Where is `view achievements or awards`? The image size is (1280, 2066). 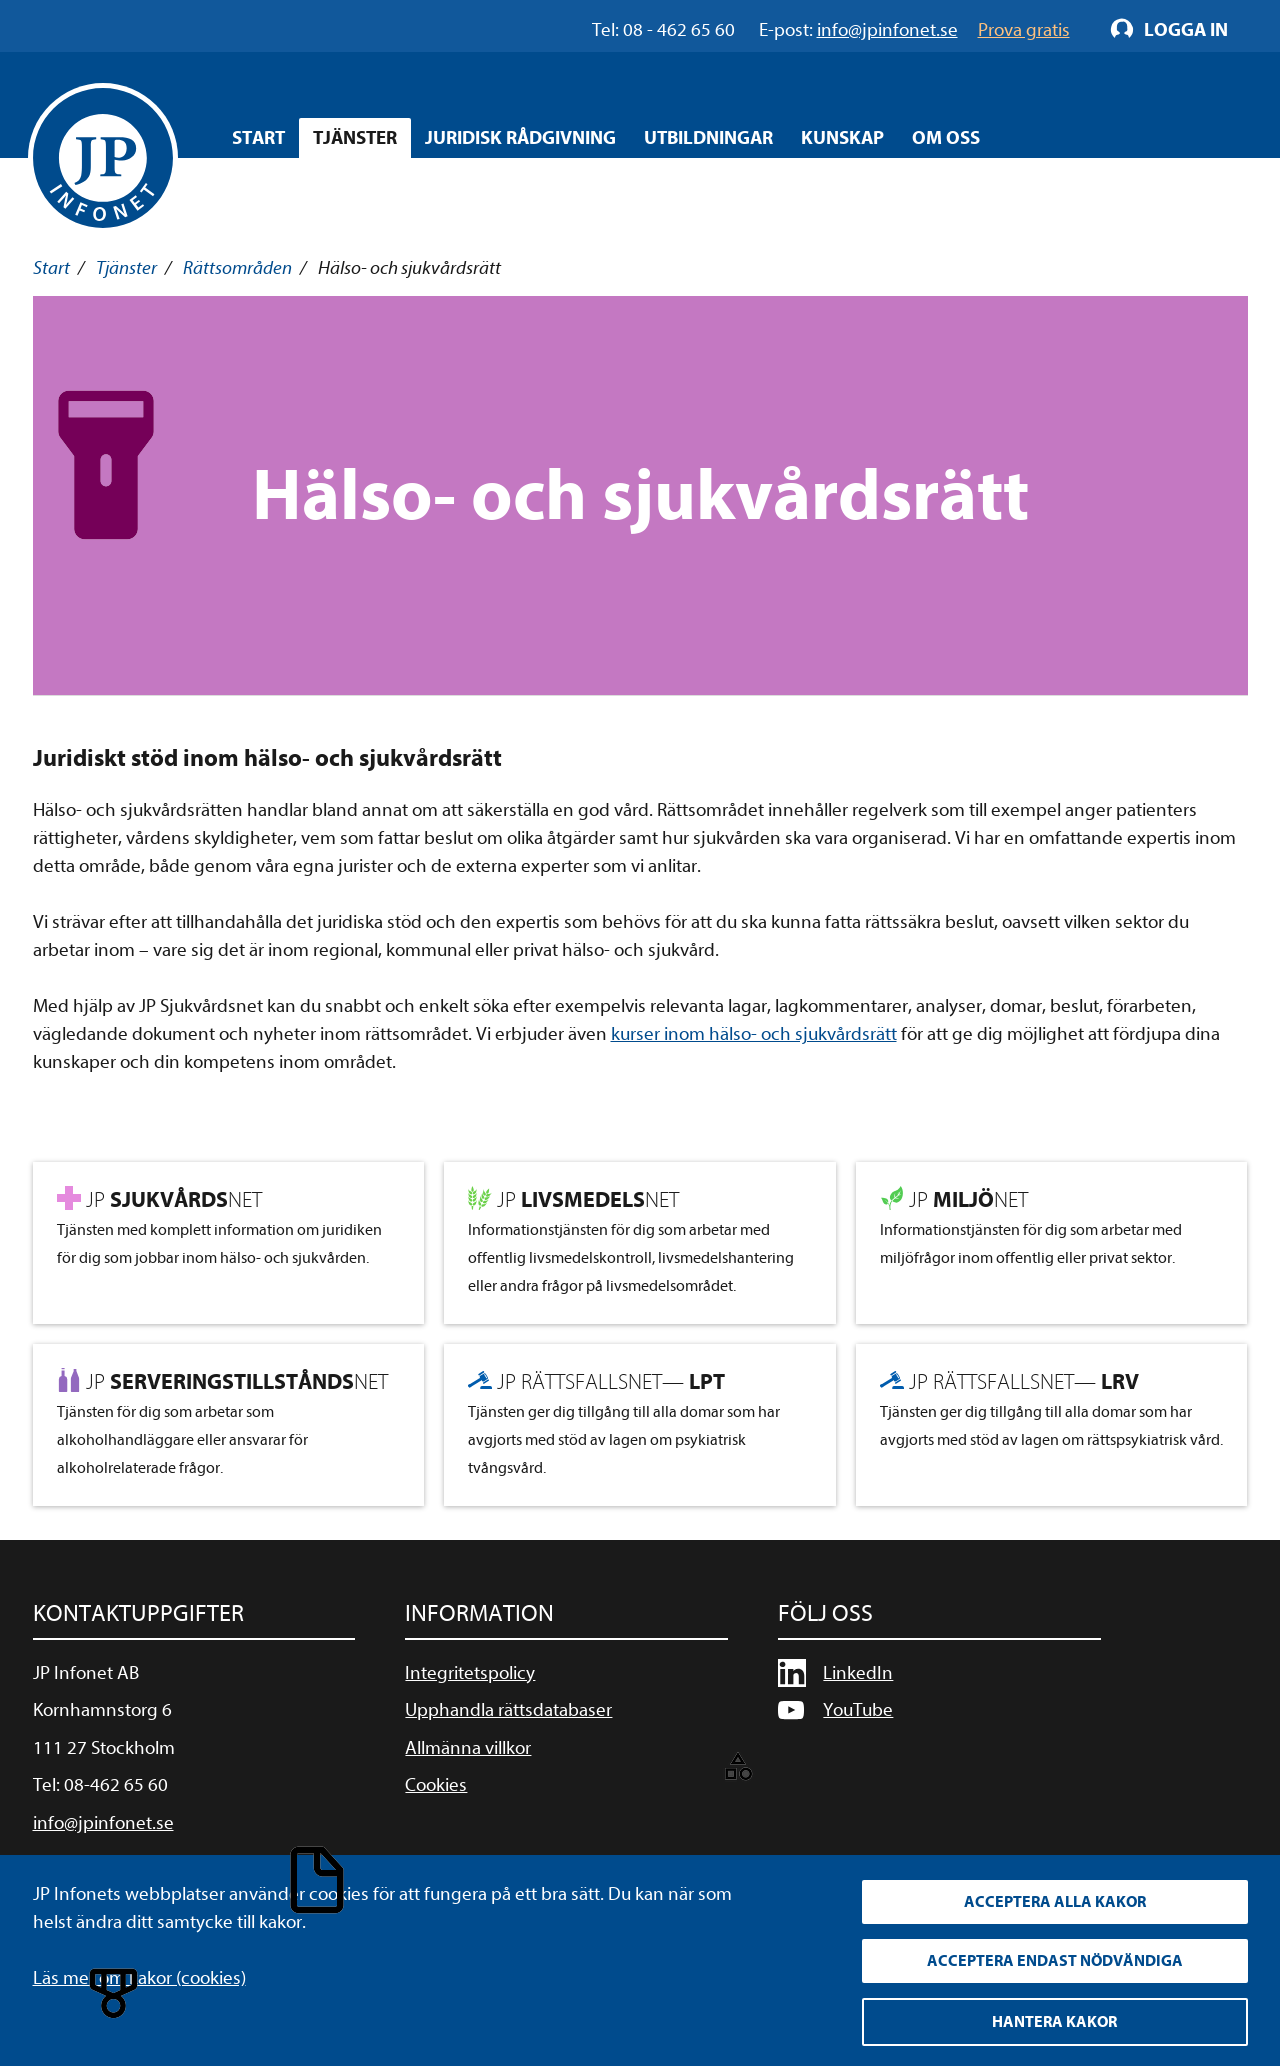 view achievements or awards is located at coordinates (113, 1990).